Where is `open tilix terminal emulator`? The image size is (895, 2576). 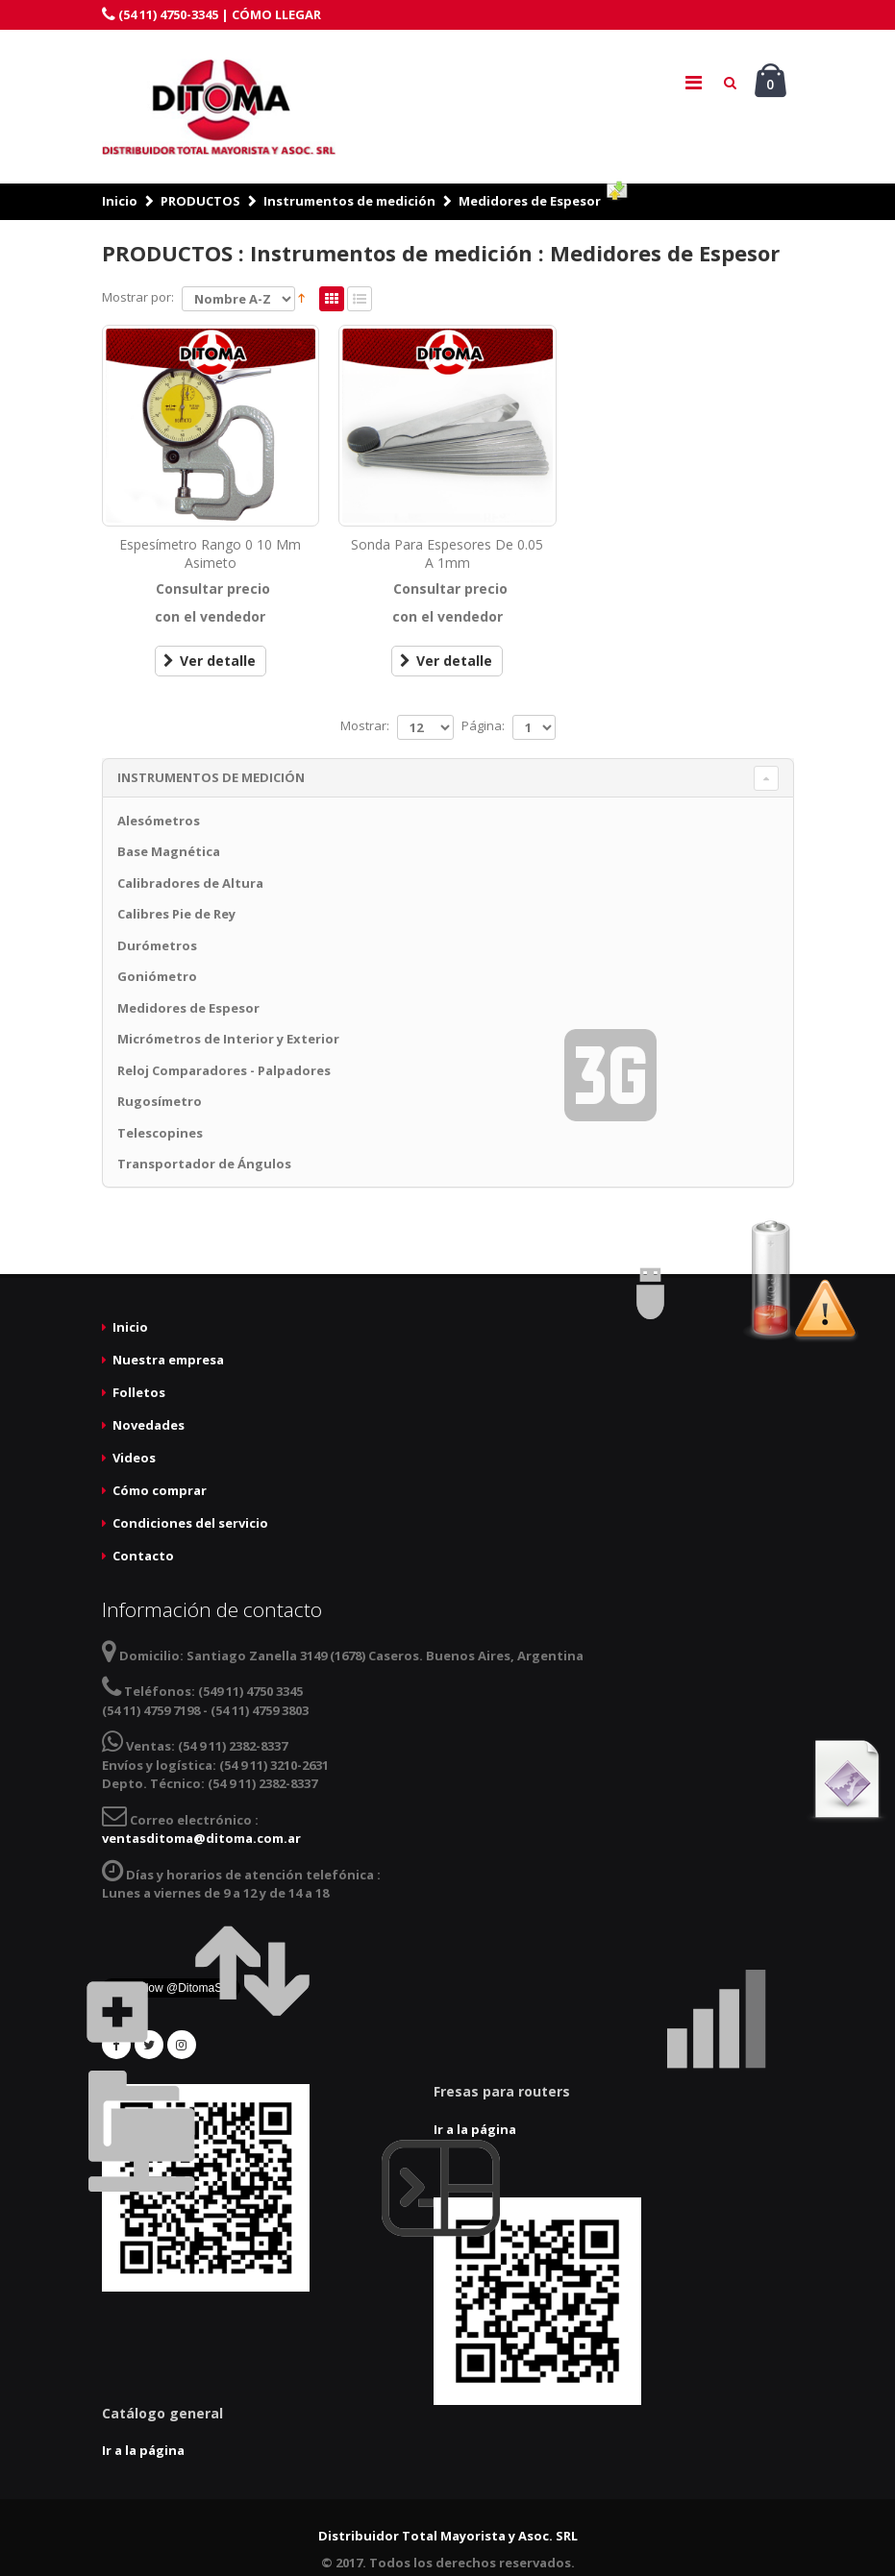 open tilix terminal emulator is located at coordinates (440, 2184).